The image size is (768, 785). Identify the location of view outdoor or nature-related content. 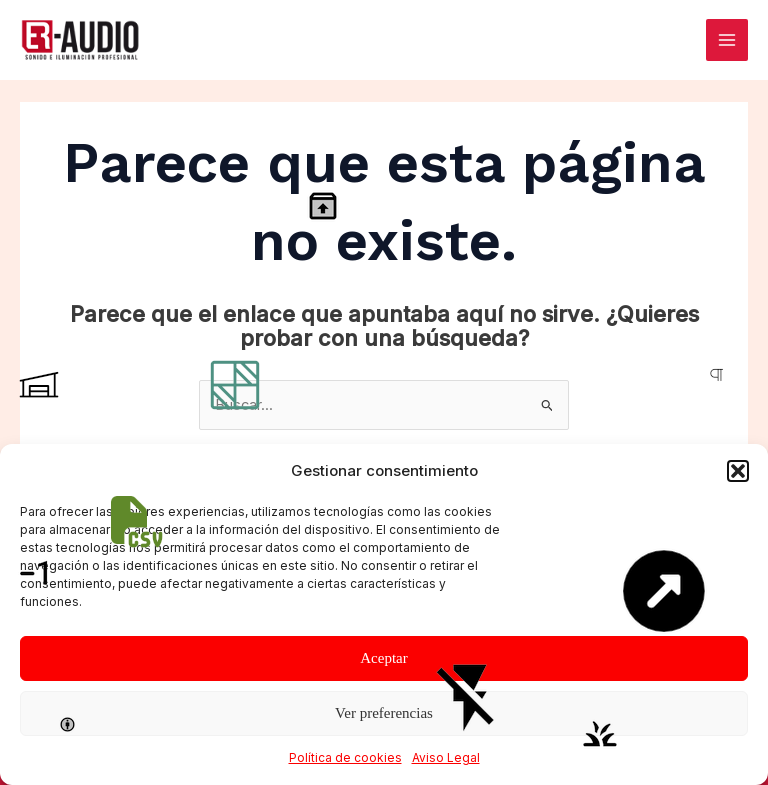
(600, 733).